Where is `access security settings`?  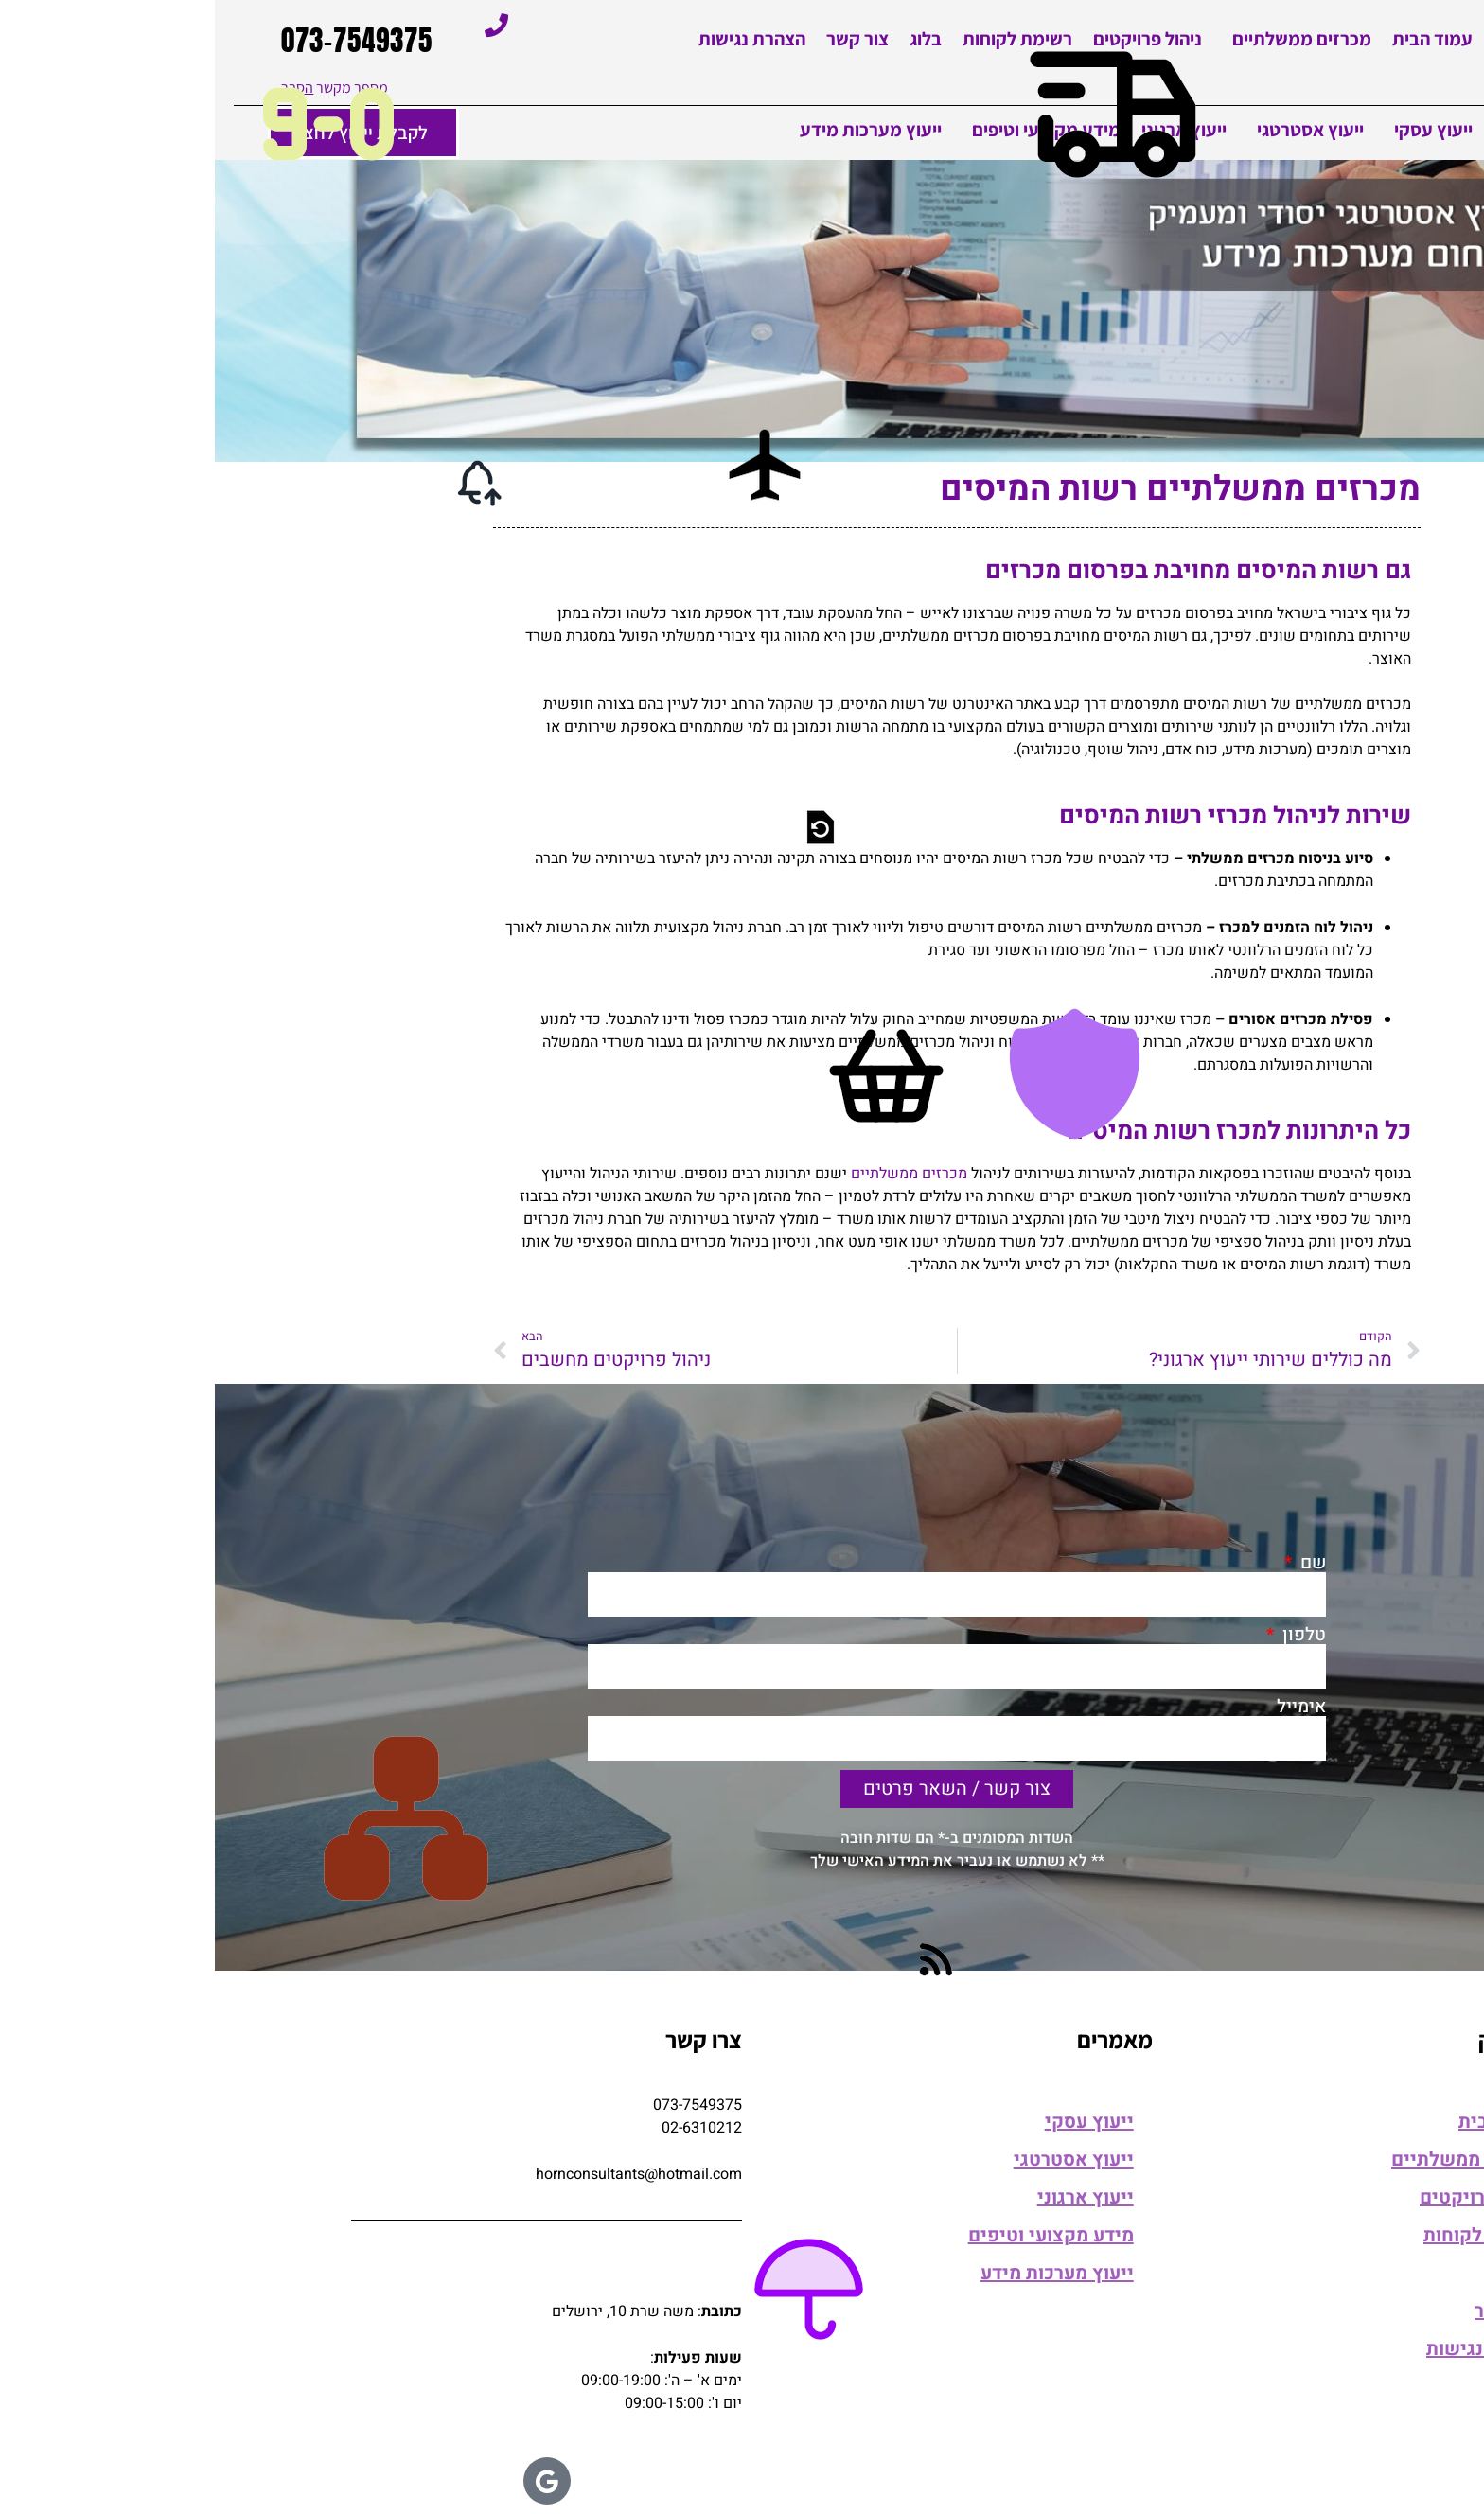
access security settings is located at coordinates (1074, 1073).